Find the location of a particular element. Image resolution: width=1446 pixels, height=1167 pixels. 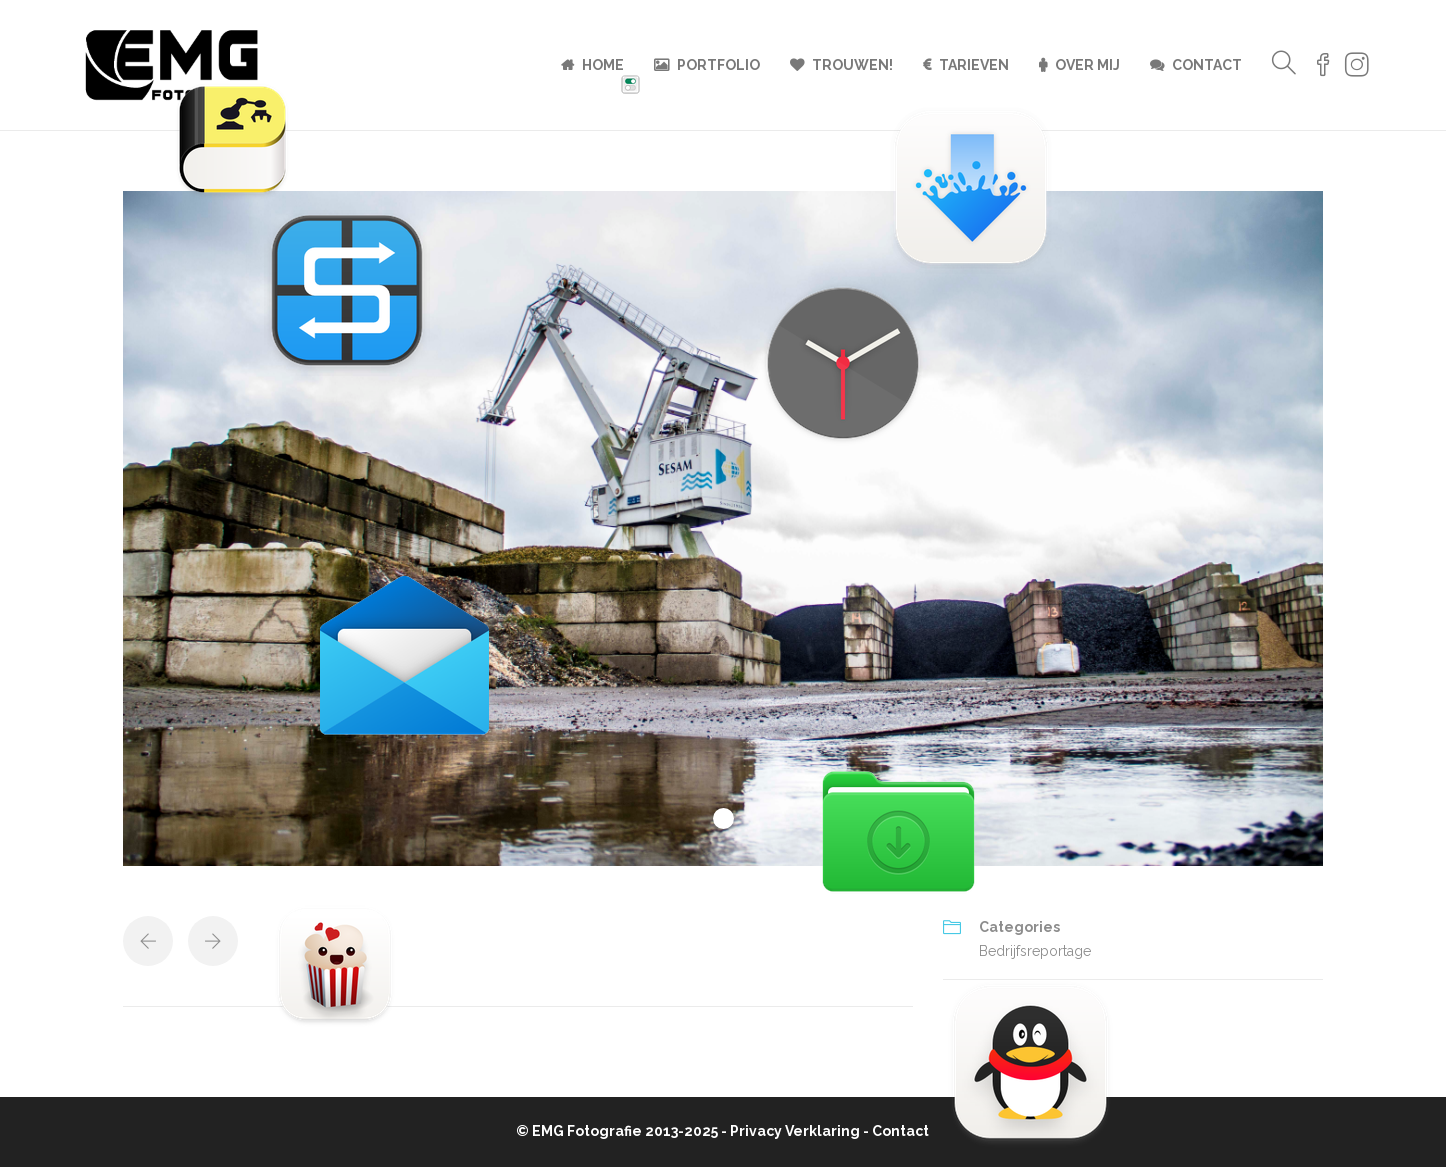

open ktorrent to manage torrent downloads is located at coordinates (971, 188).